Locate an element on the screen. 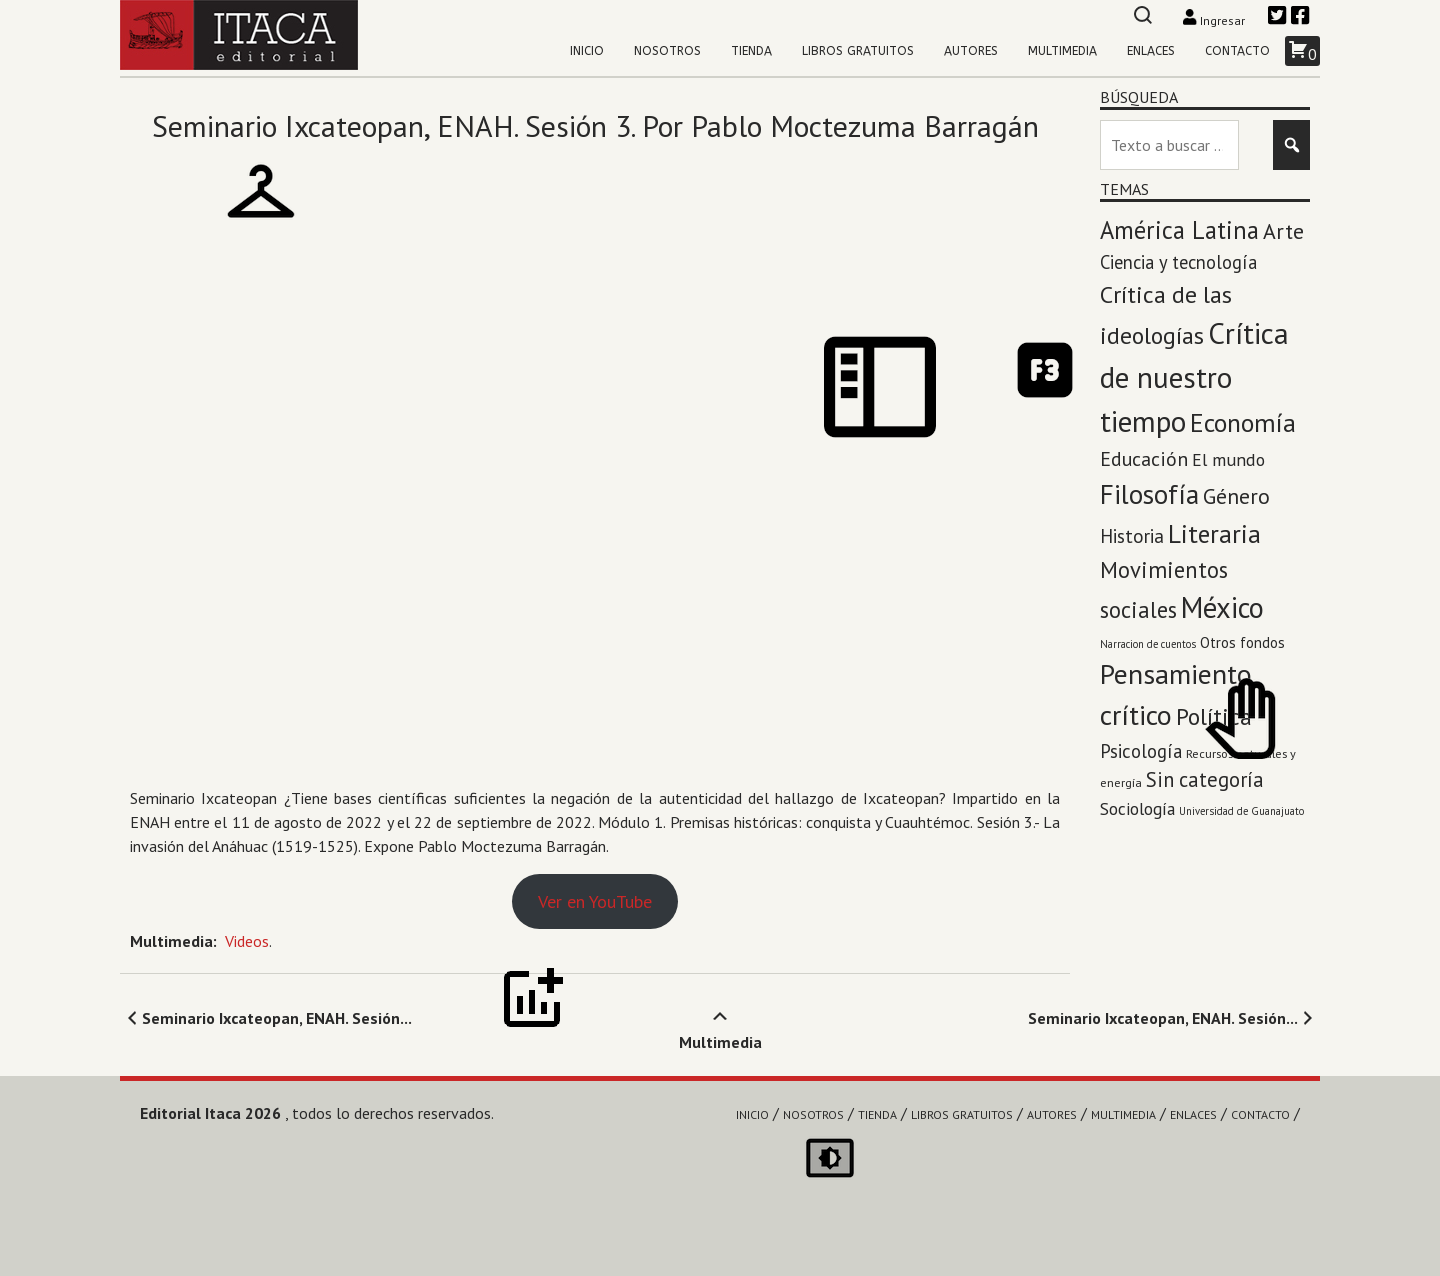 Image resolution: width=1440 pixels, height=1276 pixels. access wardrobe or clothing options is located at coordinates (261, 191).